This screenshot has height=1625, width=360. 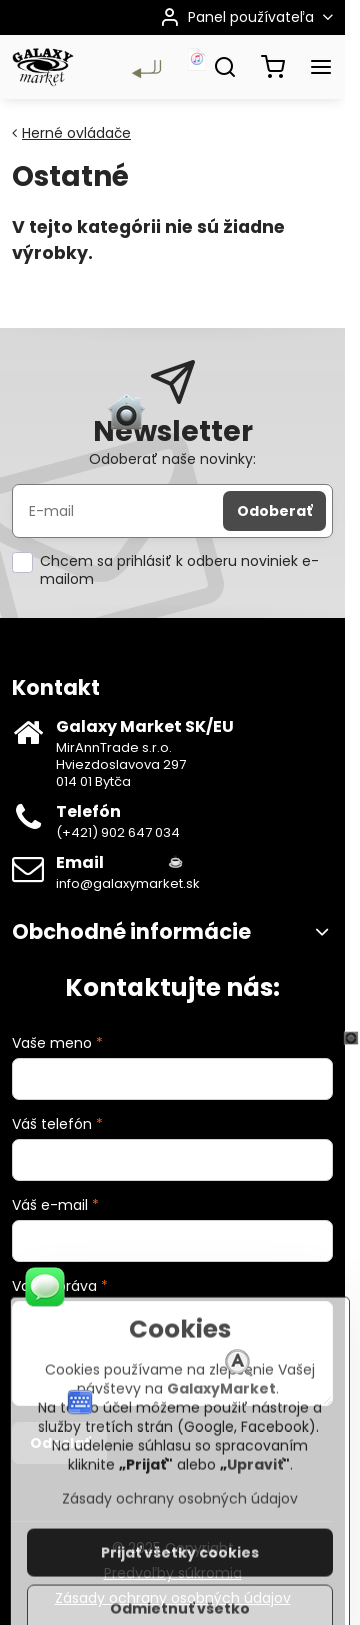 What do you see at coordinates (351, 1038) in the screenshot?
I see `iPod shuffle device in space gray` at bounding box center [351, 1038].